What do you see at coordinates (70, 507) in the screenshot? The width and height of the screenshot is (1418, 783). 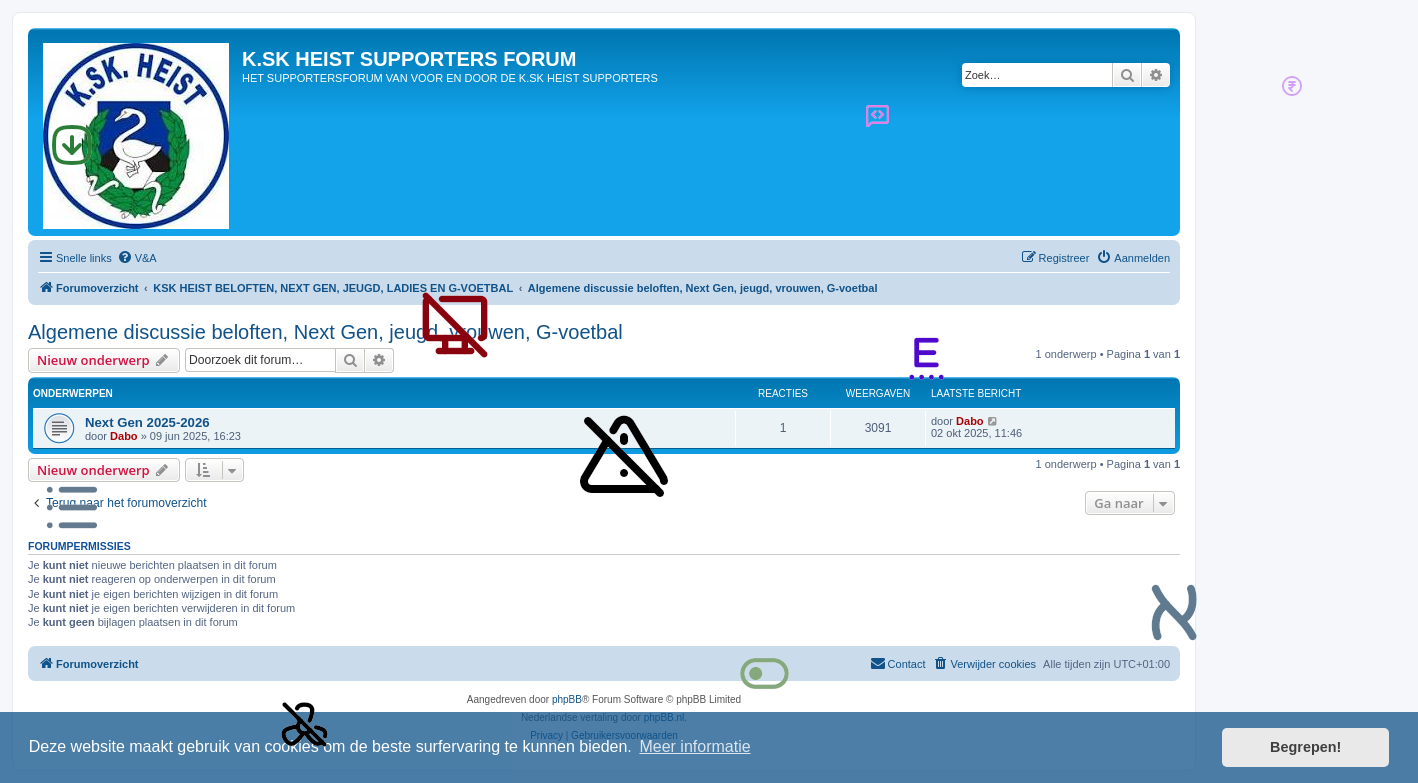 I see `view items in list format` at bounding box center [70, 507].